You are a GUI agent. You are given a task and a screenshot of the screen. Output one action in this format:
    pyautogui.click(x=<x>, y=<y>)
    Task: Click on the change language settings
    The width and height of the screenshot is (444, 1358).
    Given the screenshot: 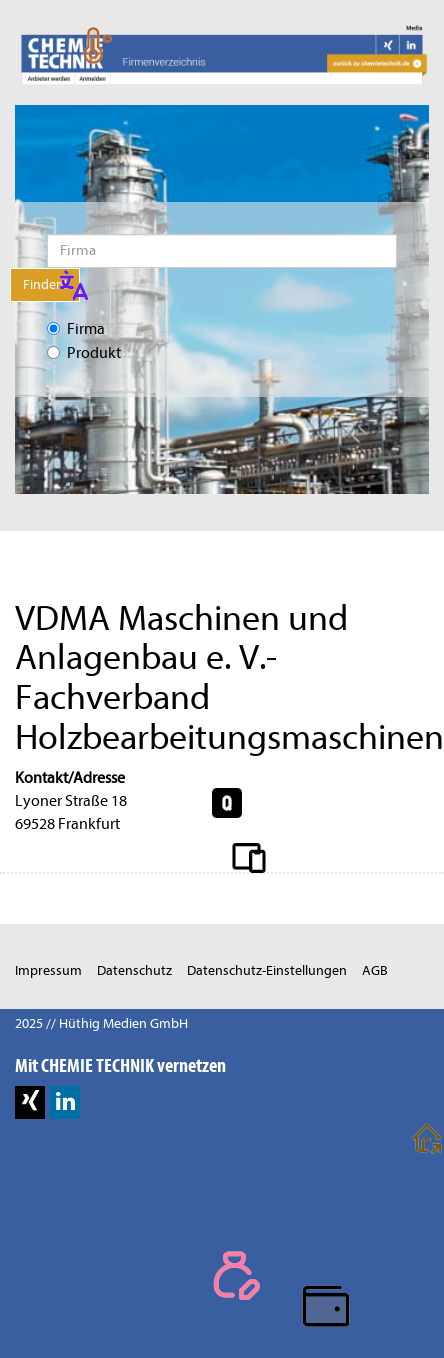 What is the action you would take?
    pyautogui.click(x=74, y=286)
    